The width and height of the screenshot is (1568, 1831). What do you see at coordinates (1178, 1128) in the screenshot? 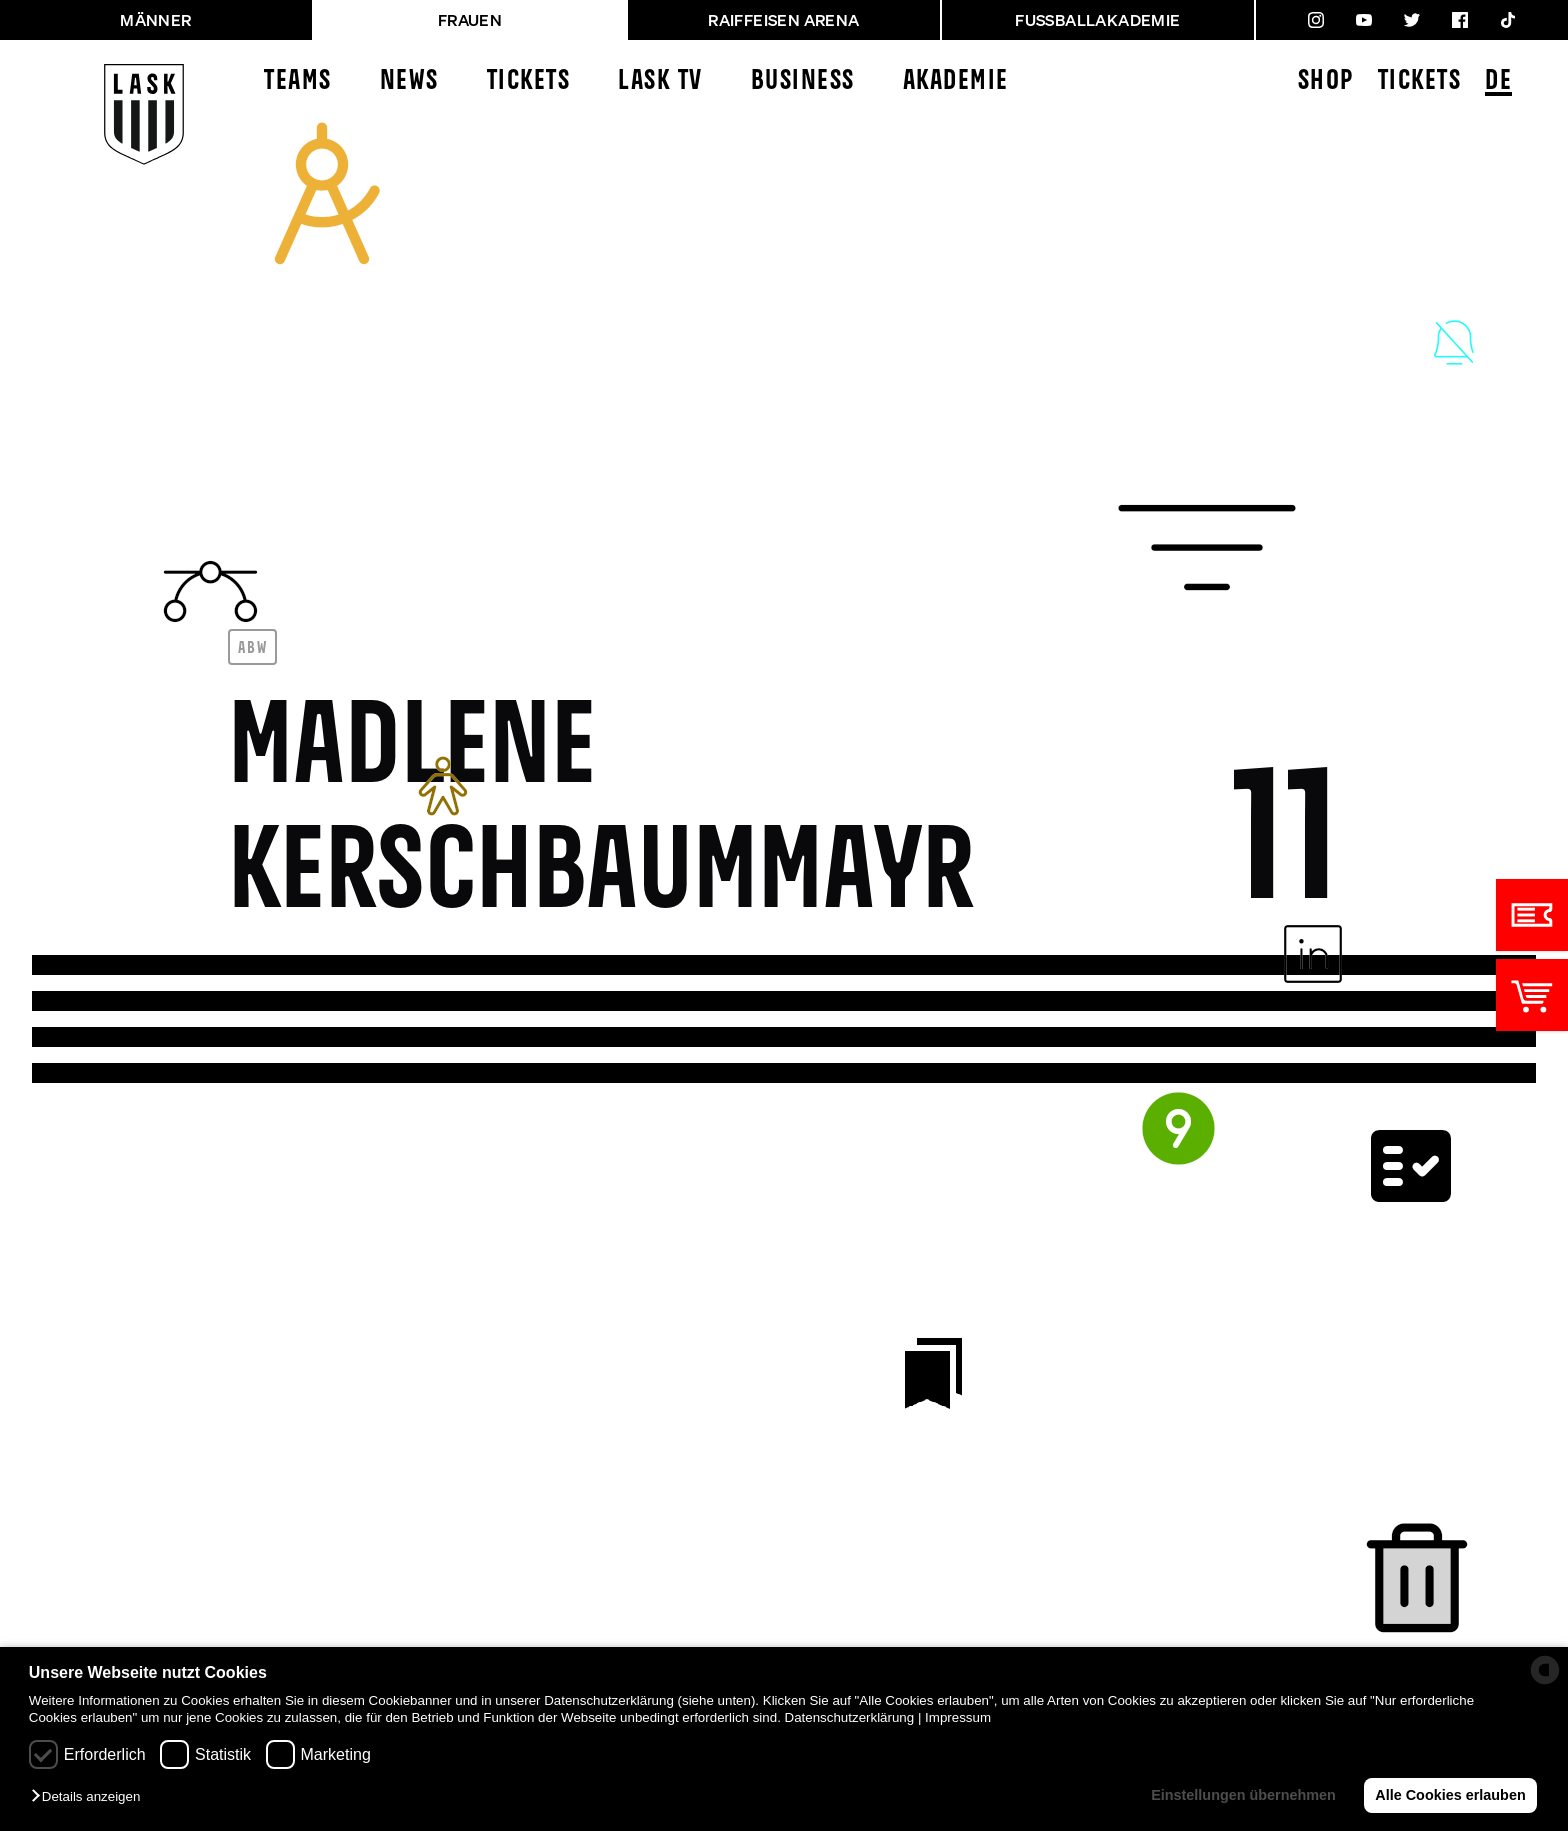
I see `indicates item number nine in a list or sequence` at bounding box center [1178, 1128].